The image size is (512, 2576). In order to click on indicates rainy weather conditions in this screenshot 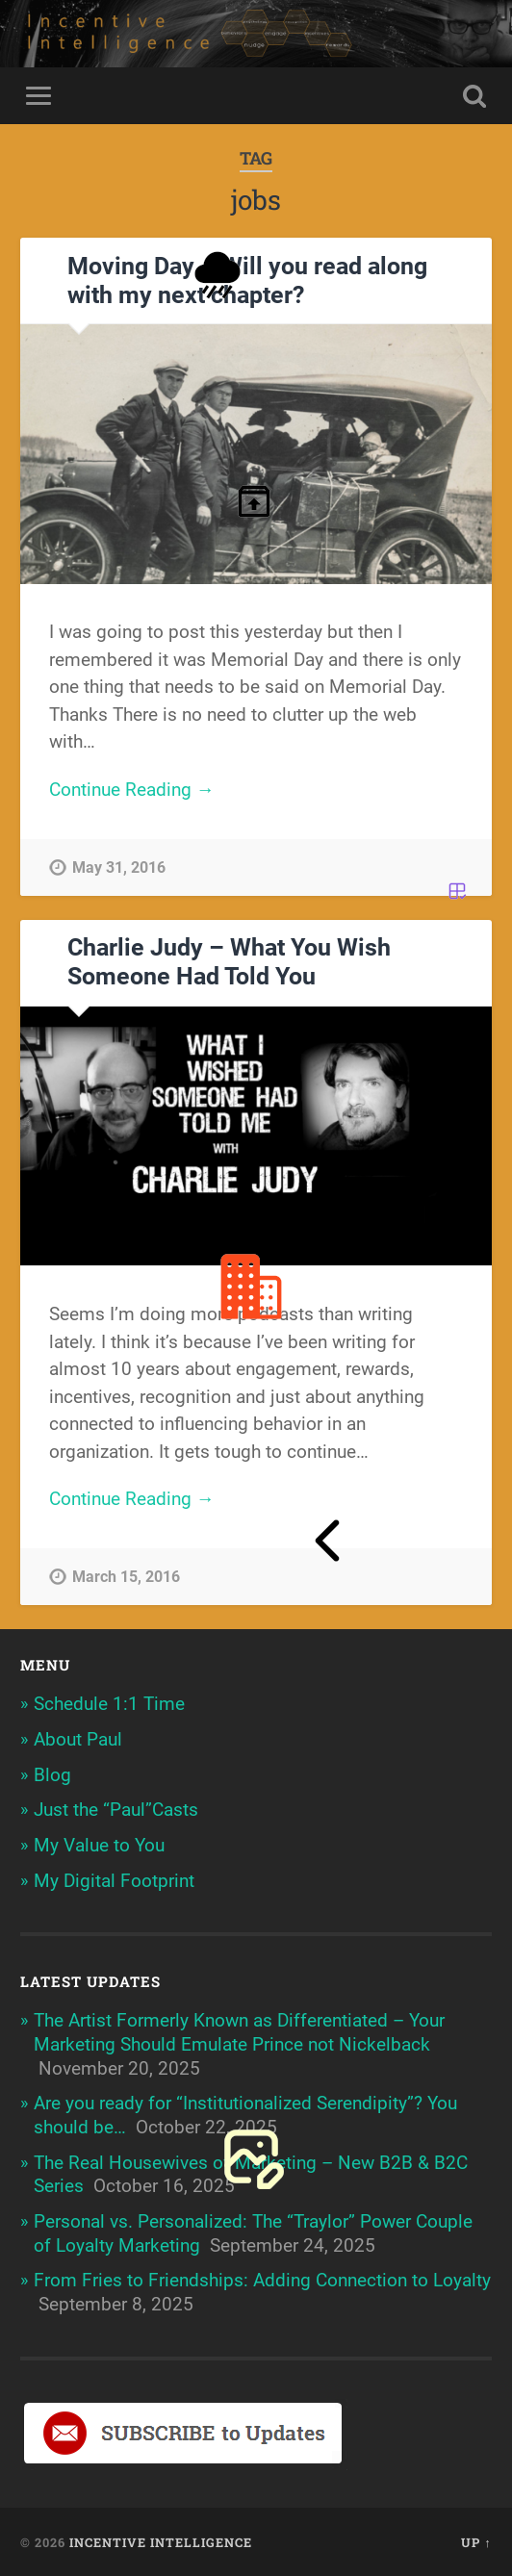, I will do `click(218, 275)`.